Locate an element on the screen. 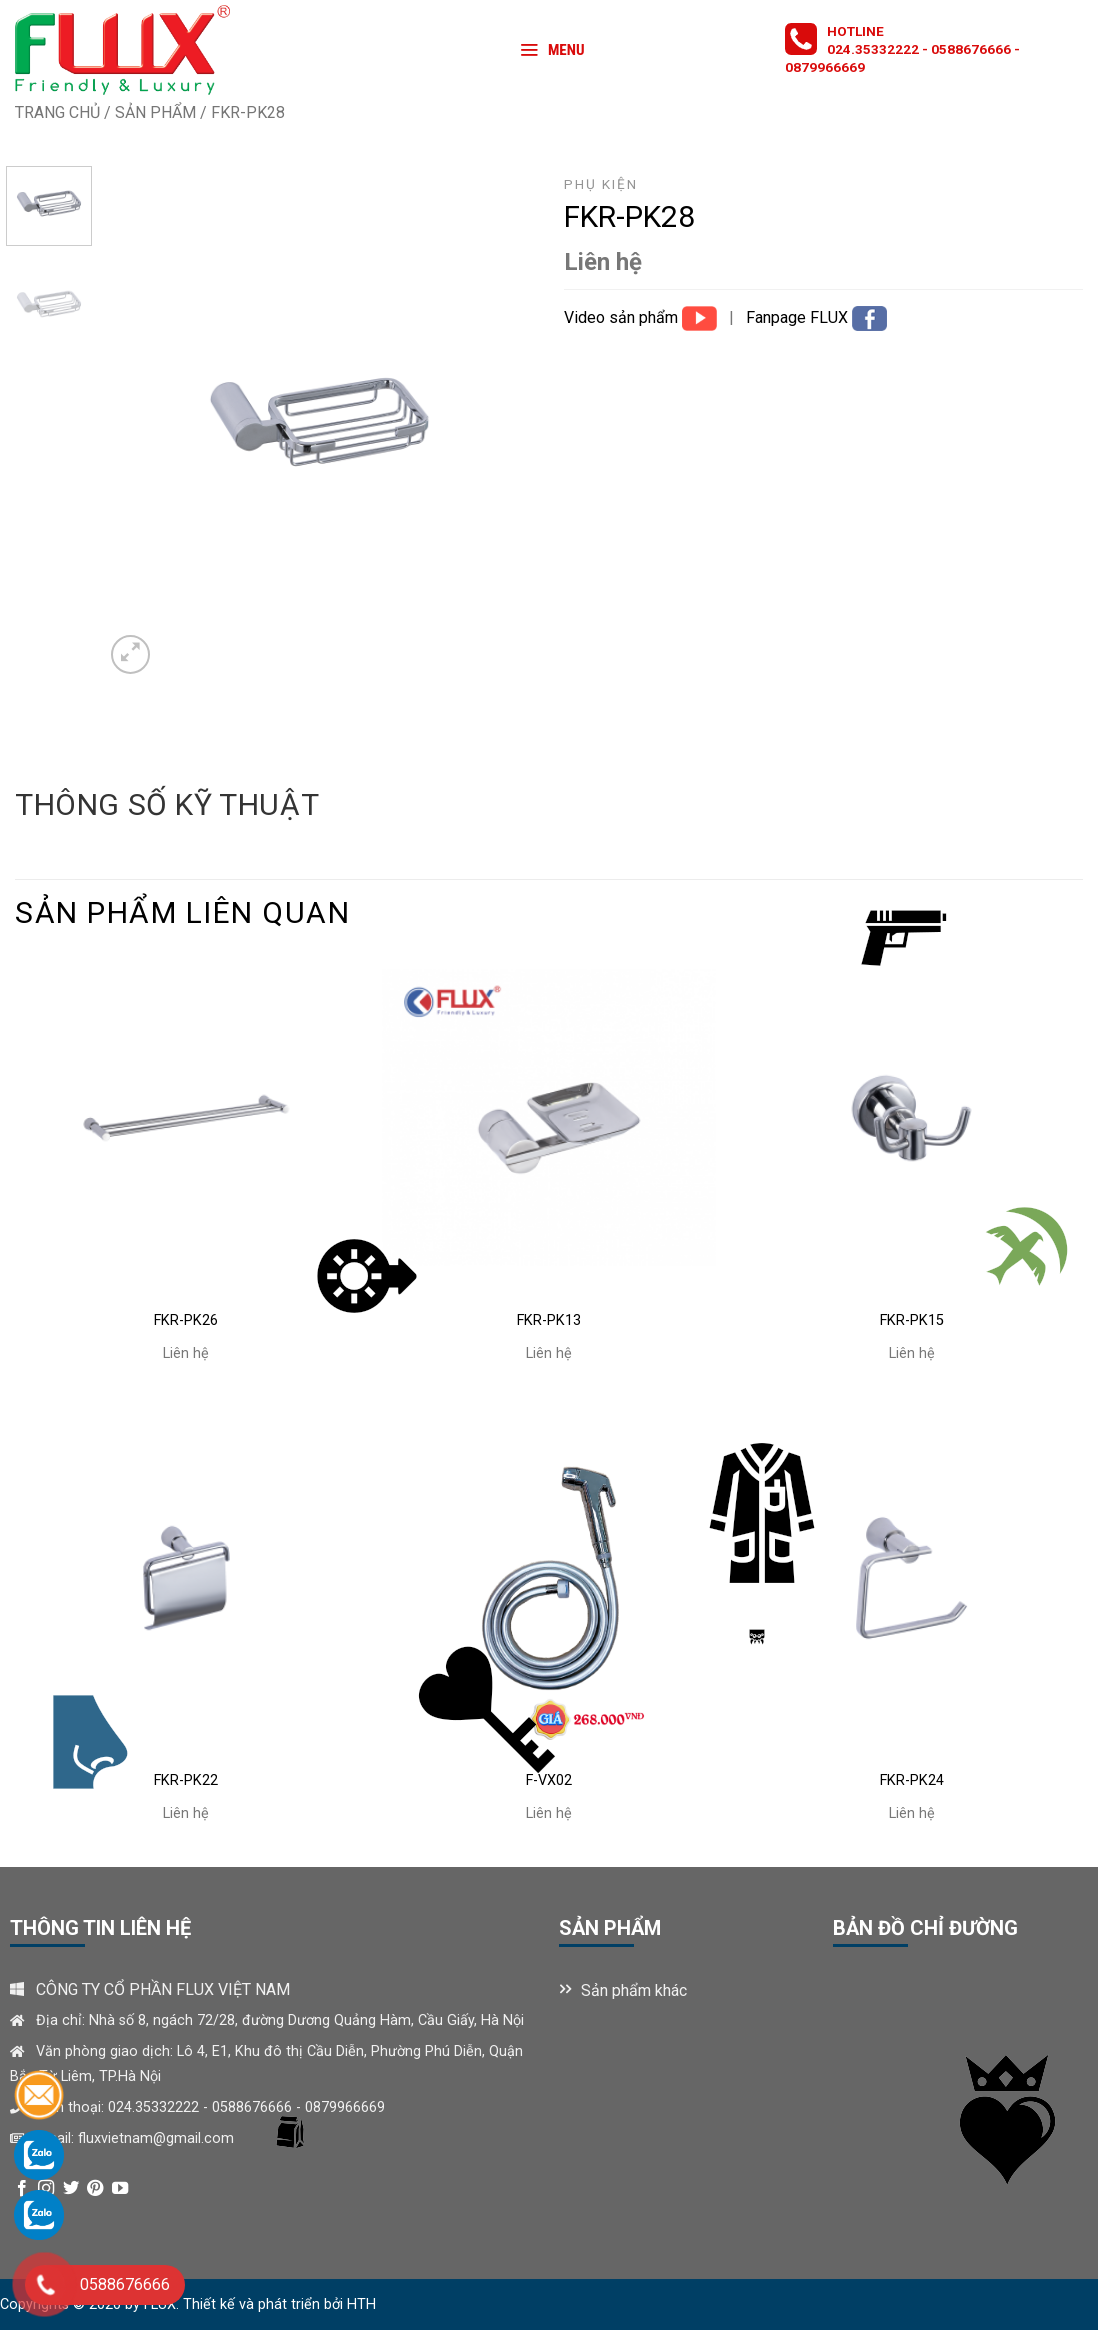  falcon moon game icon or badge is located at coordinates (1026, 1246).